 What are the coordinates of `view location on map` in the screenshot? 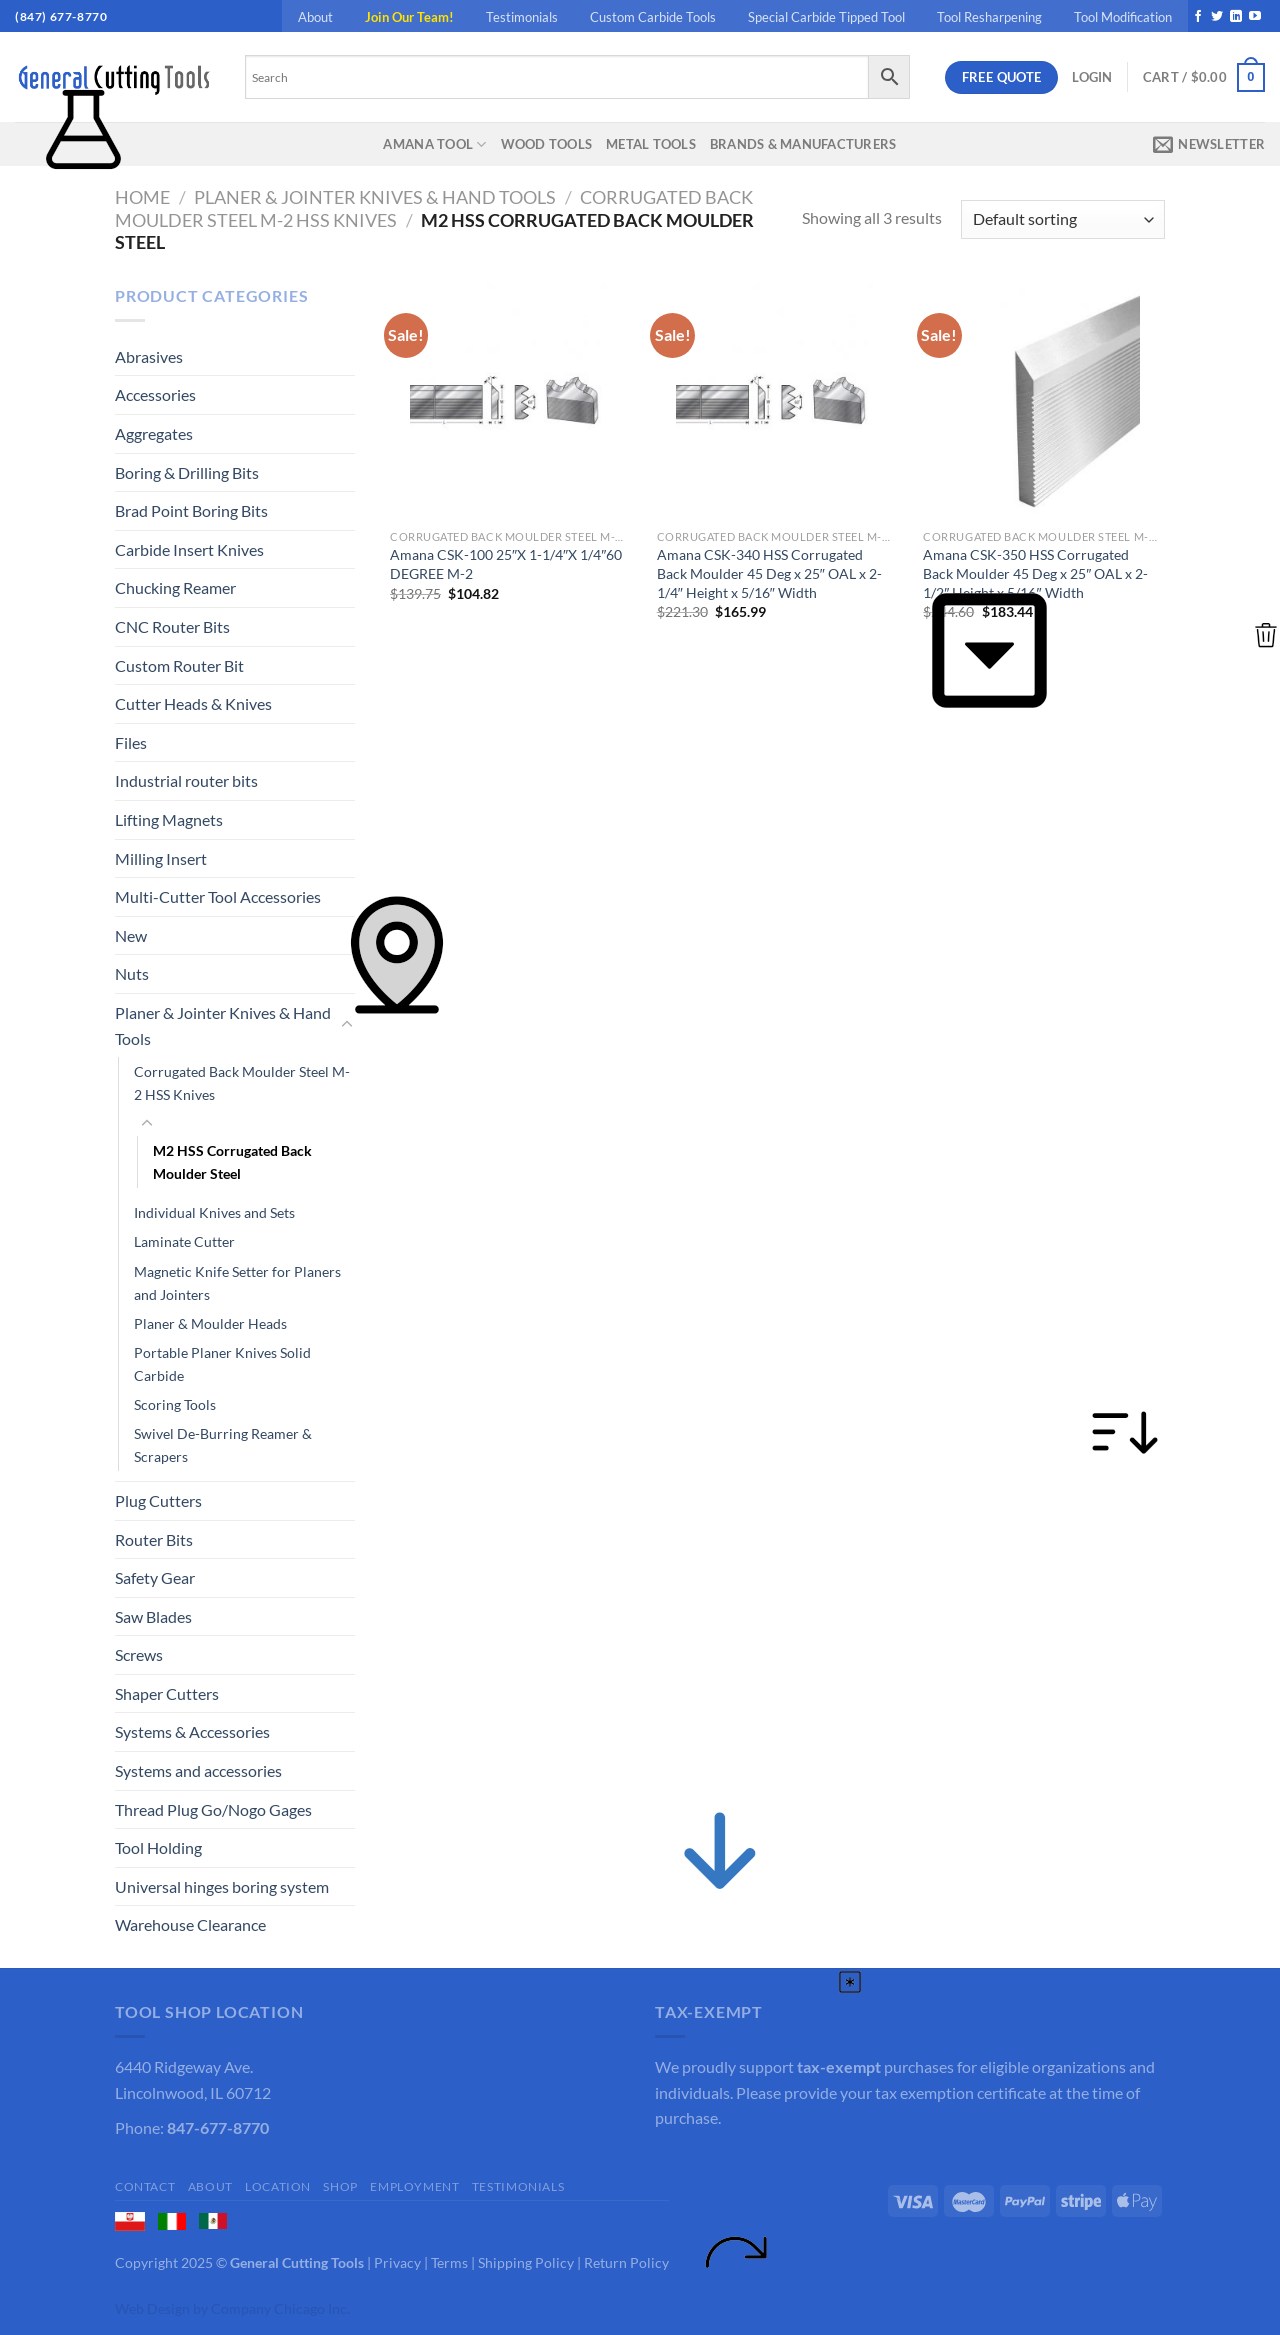 It's located at (397, 955).